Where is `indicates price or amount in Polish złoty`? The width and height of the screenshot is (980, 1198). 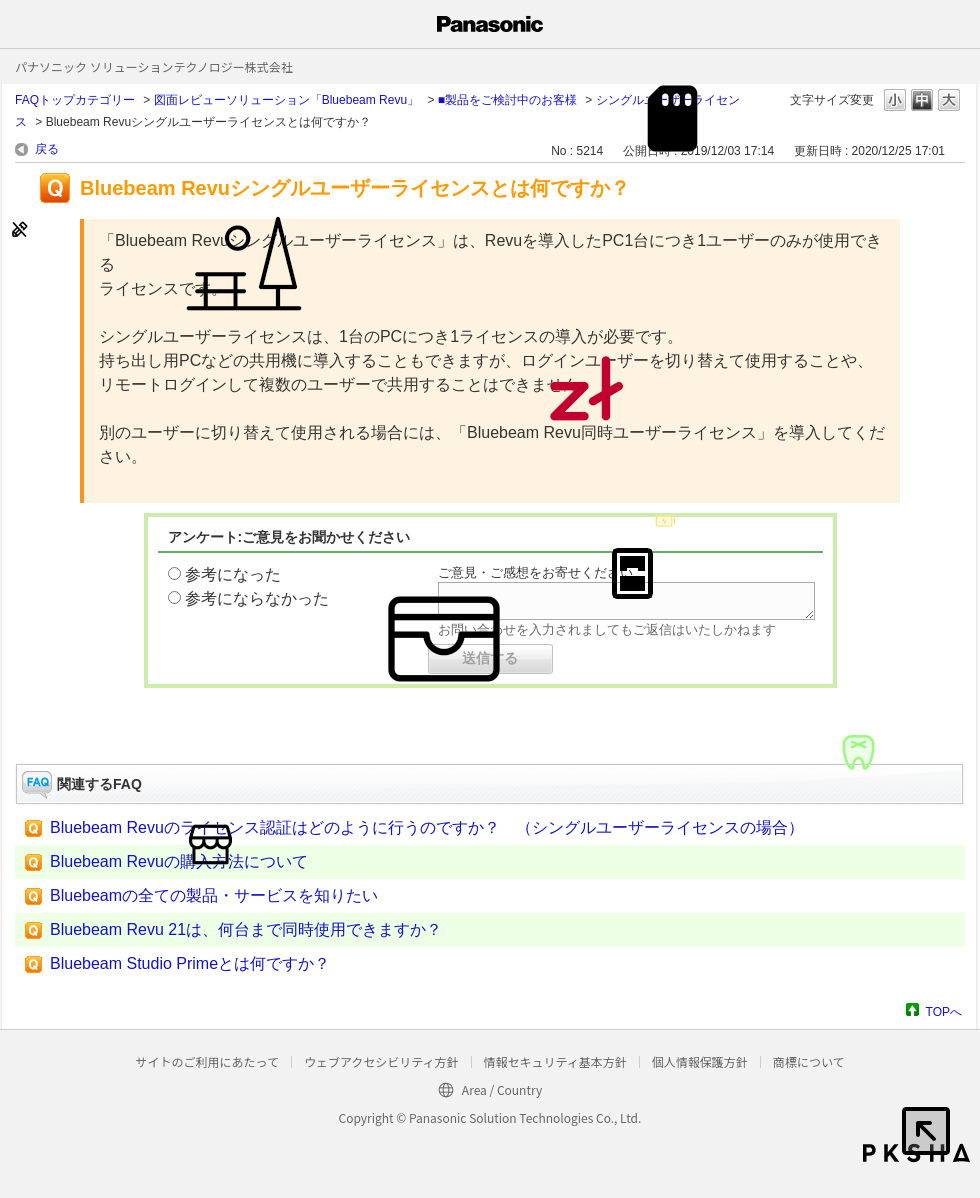 indicates price or amount in Polish złoty is located at coordinates (584, 390).